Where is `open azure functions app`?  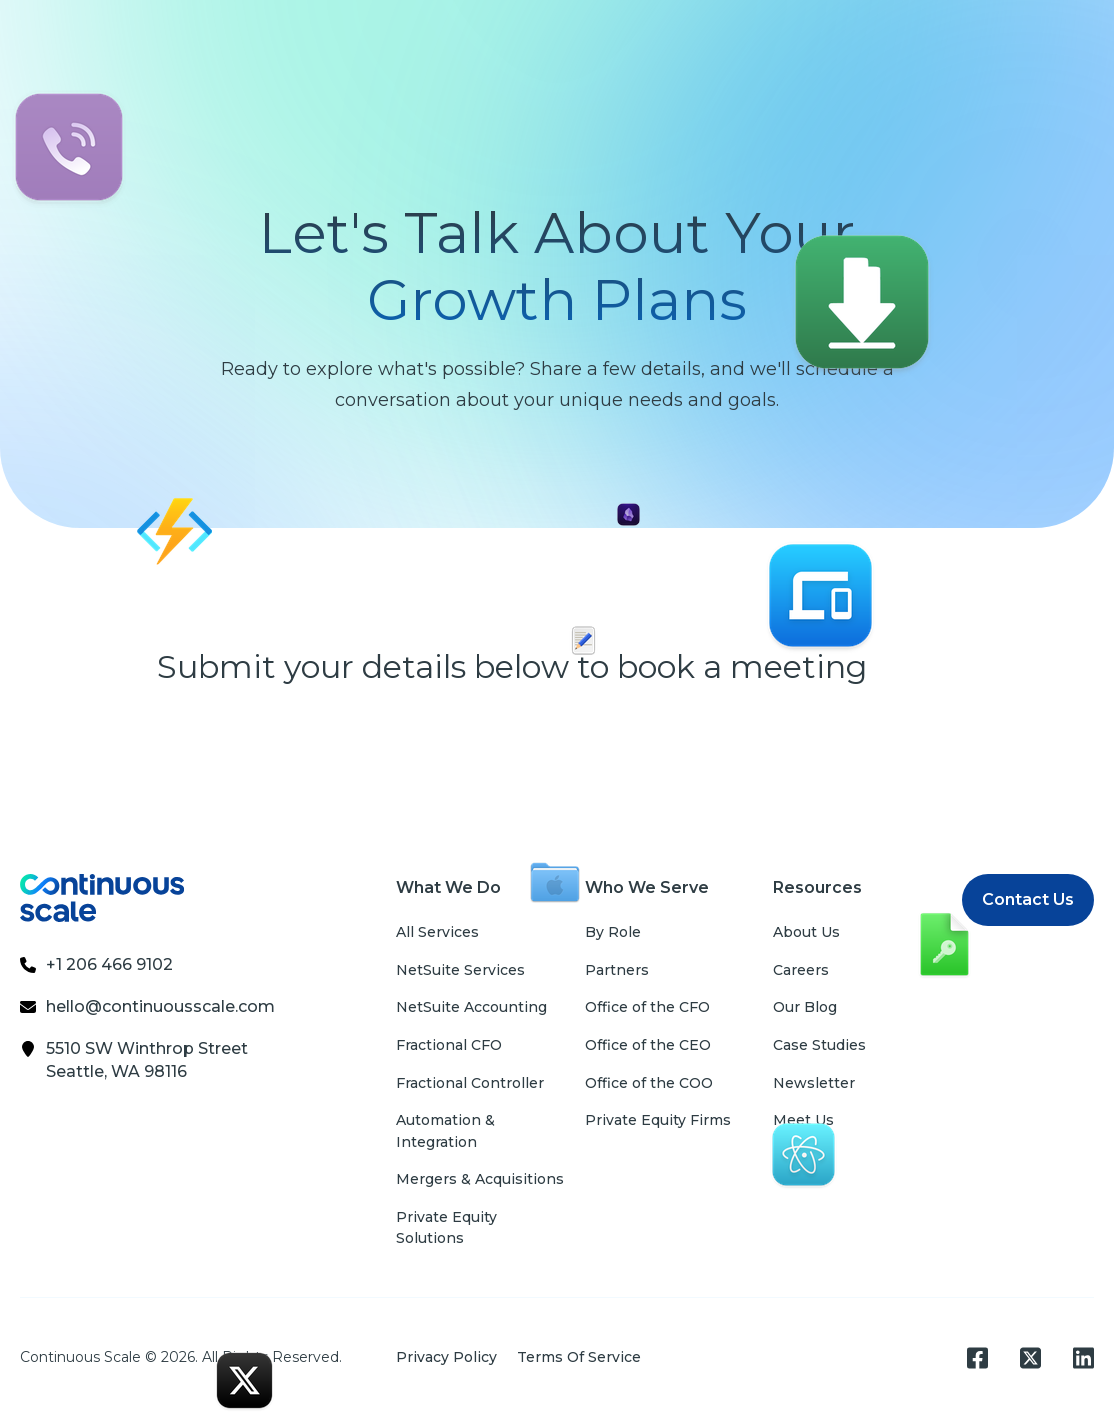 open azure functions app is located at coordinates (174, 531).